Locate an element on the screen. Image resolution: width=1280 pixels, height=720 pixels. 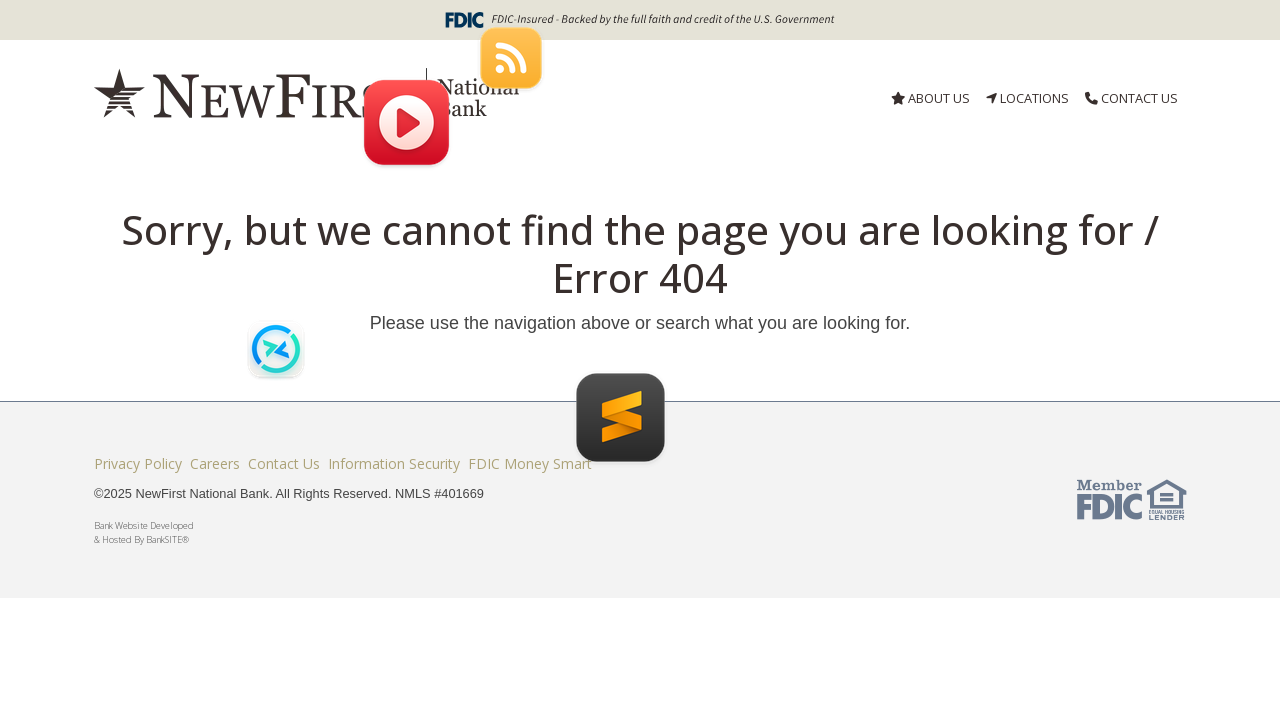
open sublime text code editor is located at coordinates (620, 417).